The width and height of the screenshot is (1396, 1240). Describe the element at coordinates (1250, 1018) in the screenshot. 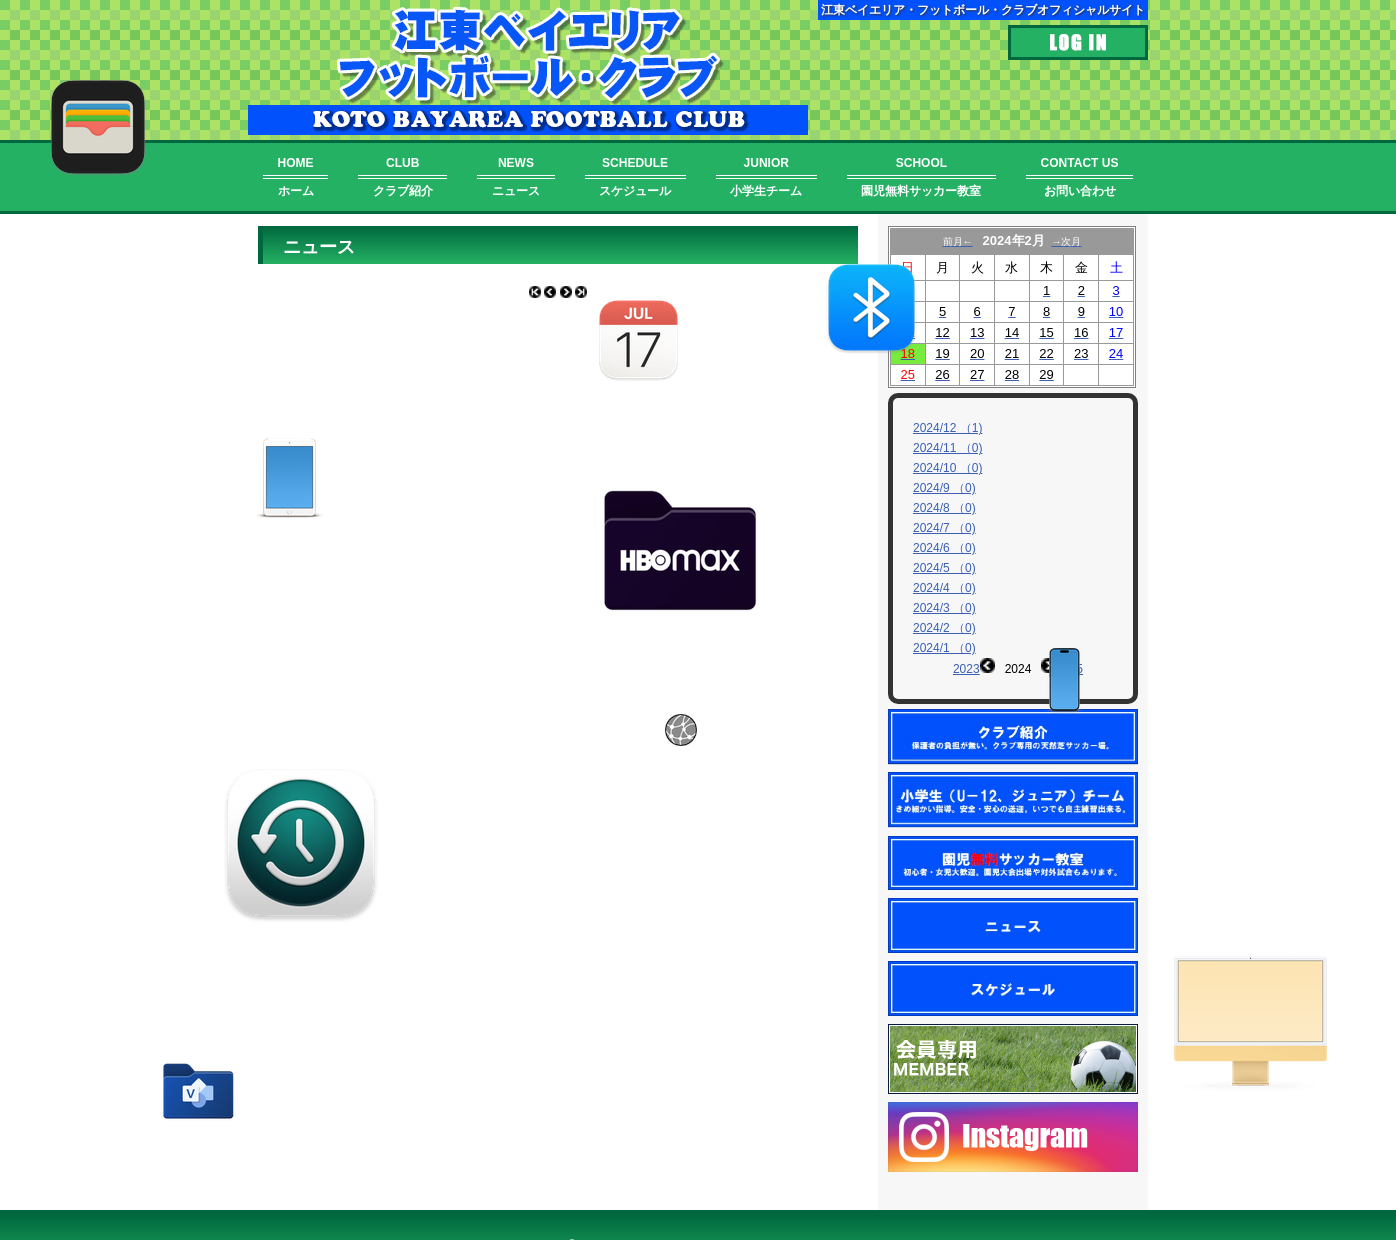

I see `represents a yellow iMac device in system preferences` at that location.